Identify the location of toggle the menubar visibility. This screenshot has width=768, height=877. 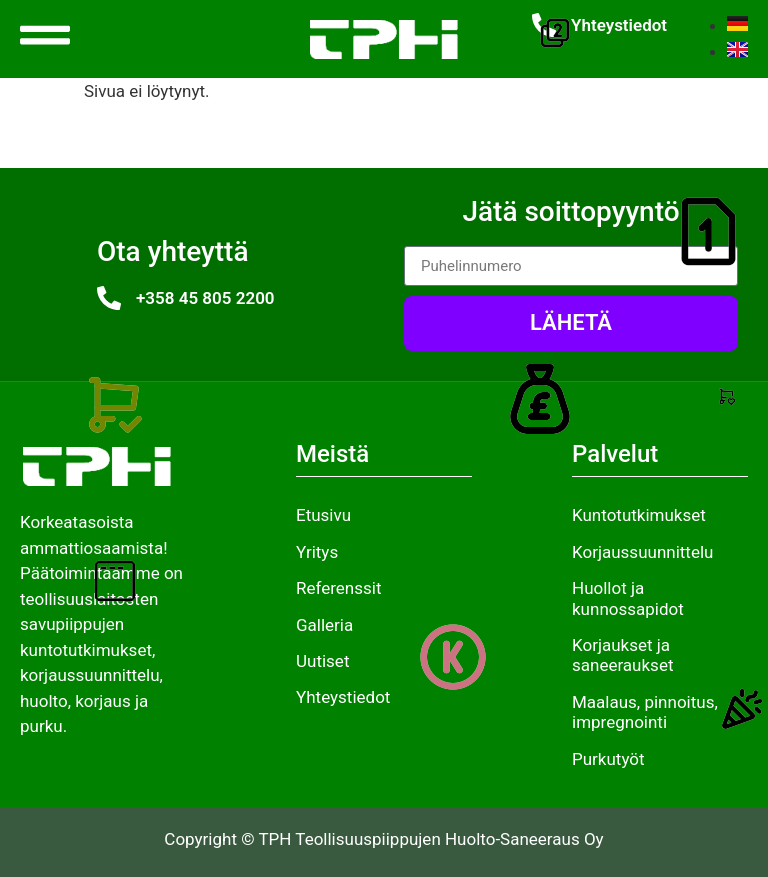
(115, 581).